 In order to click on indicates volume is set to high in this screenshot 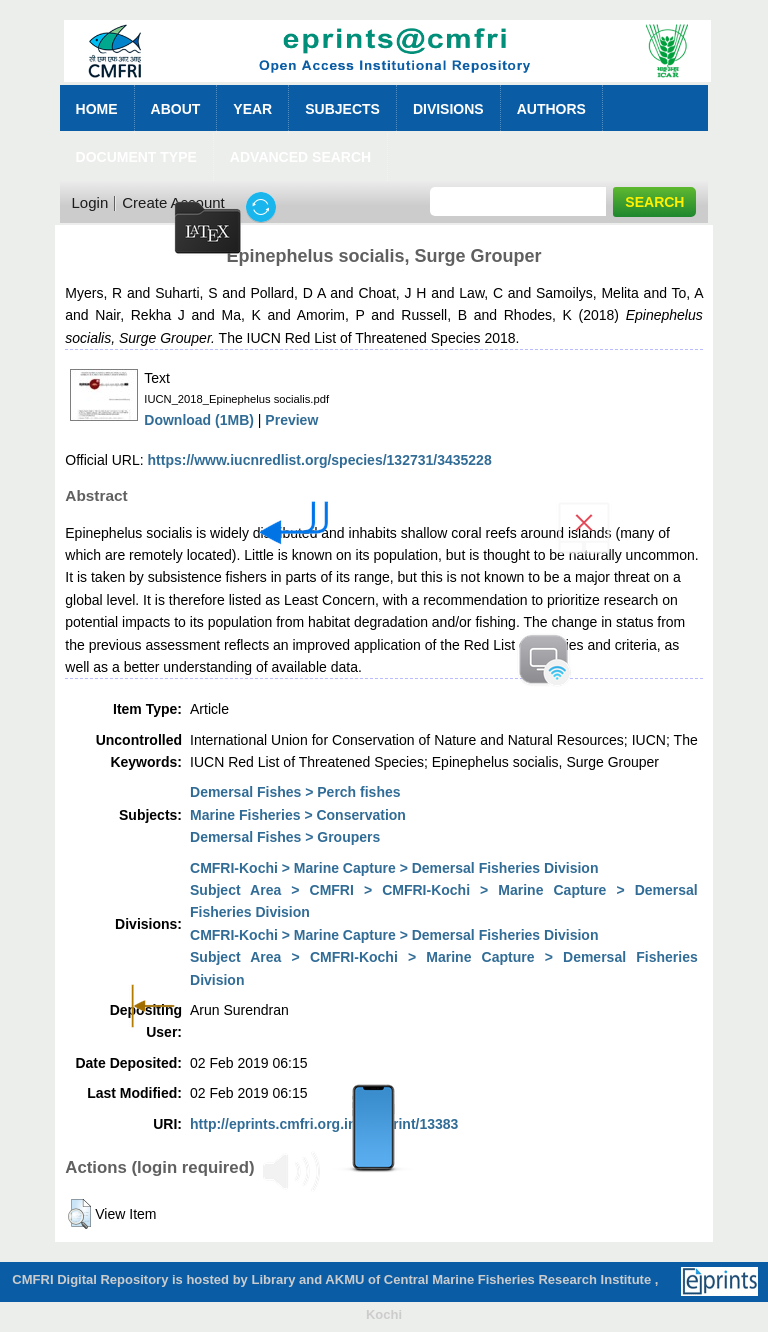, I will do `click(291, 1171)`.